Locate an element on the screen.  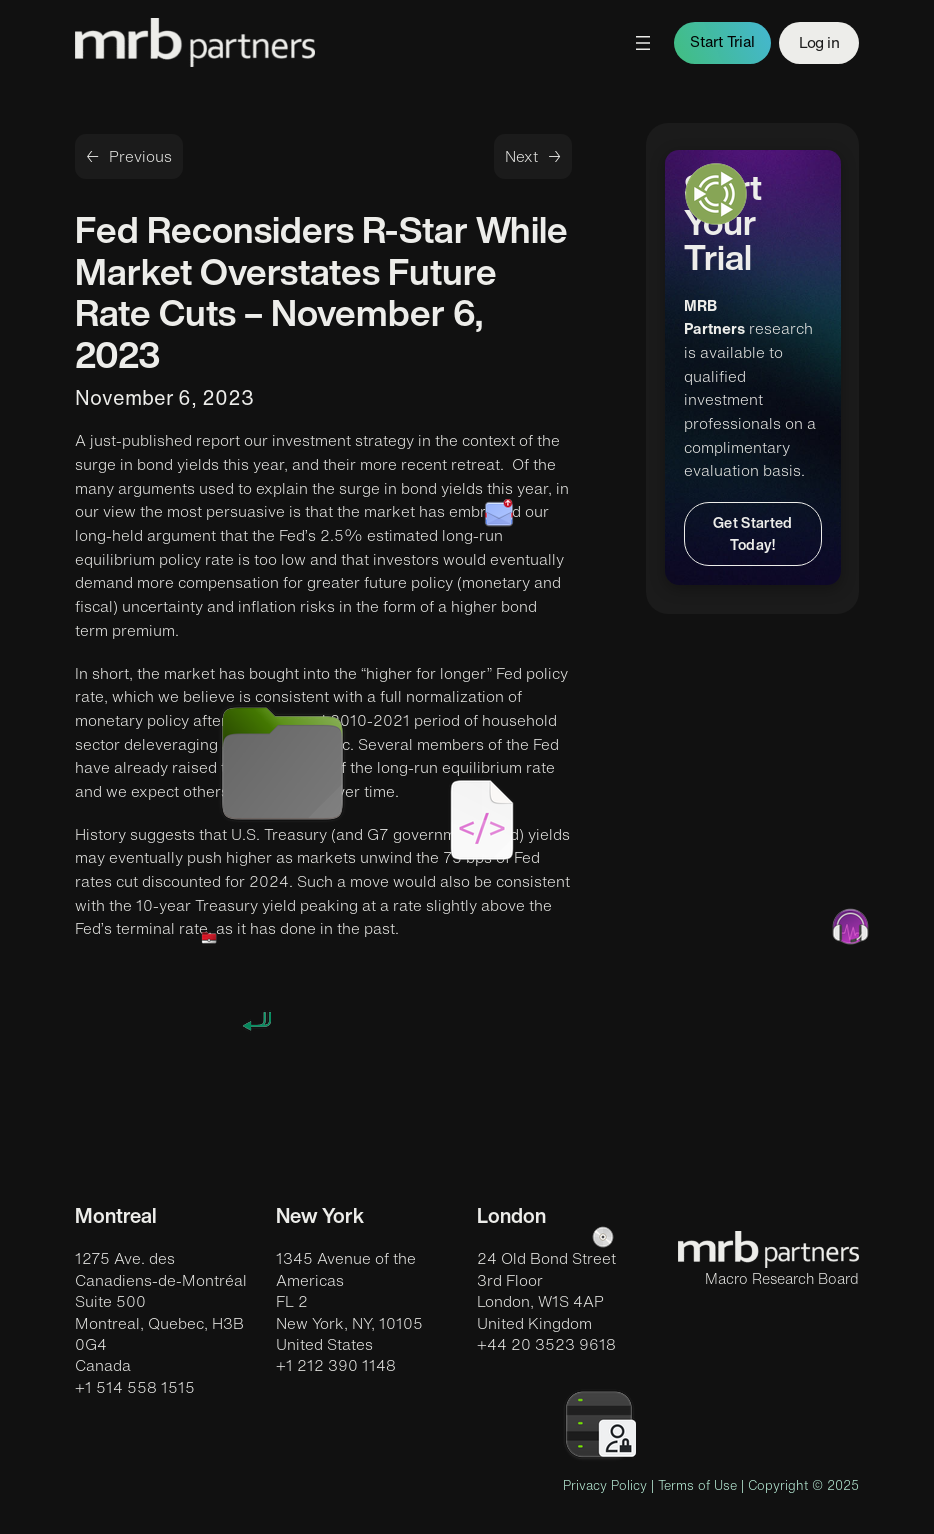
open folder to view contents is located at coordinates (282, 763).